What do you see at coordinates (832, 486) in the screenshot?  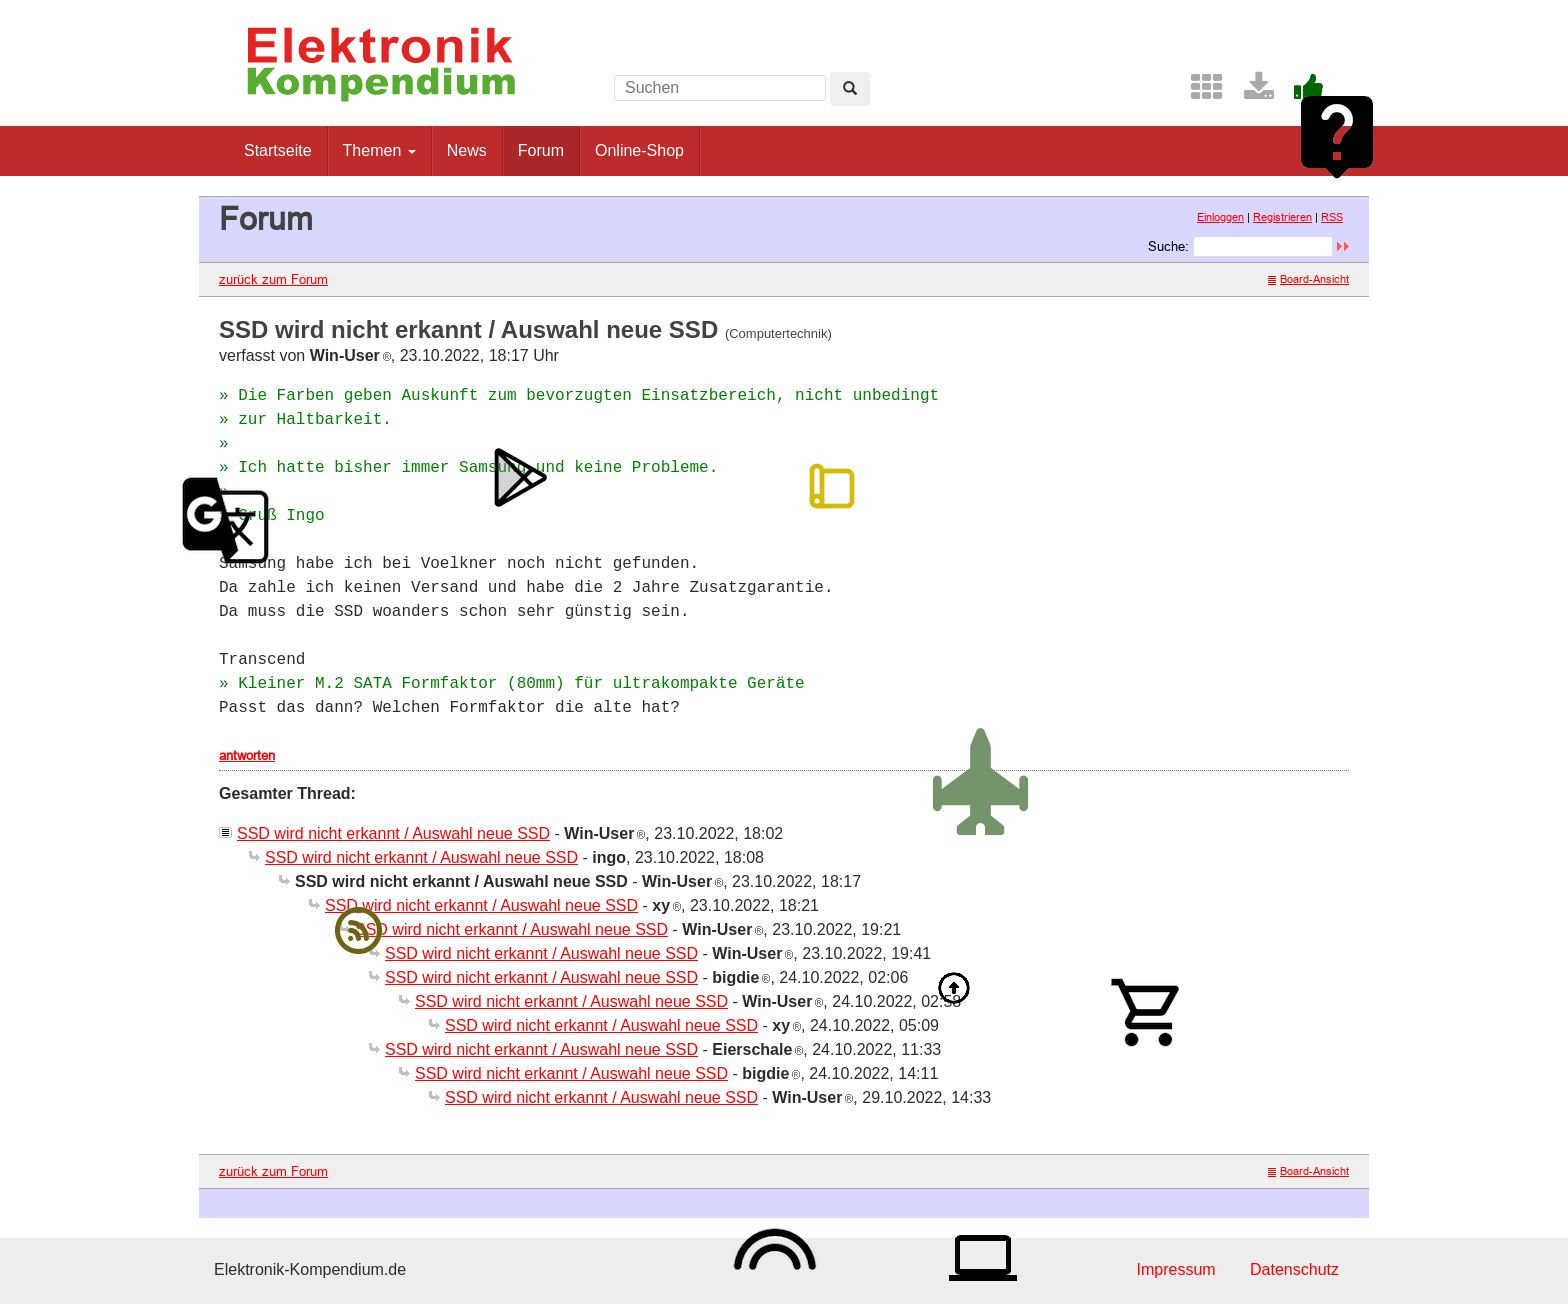 I see `change wallpaper or background image` at bounding box center [832, 486].